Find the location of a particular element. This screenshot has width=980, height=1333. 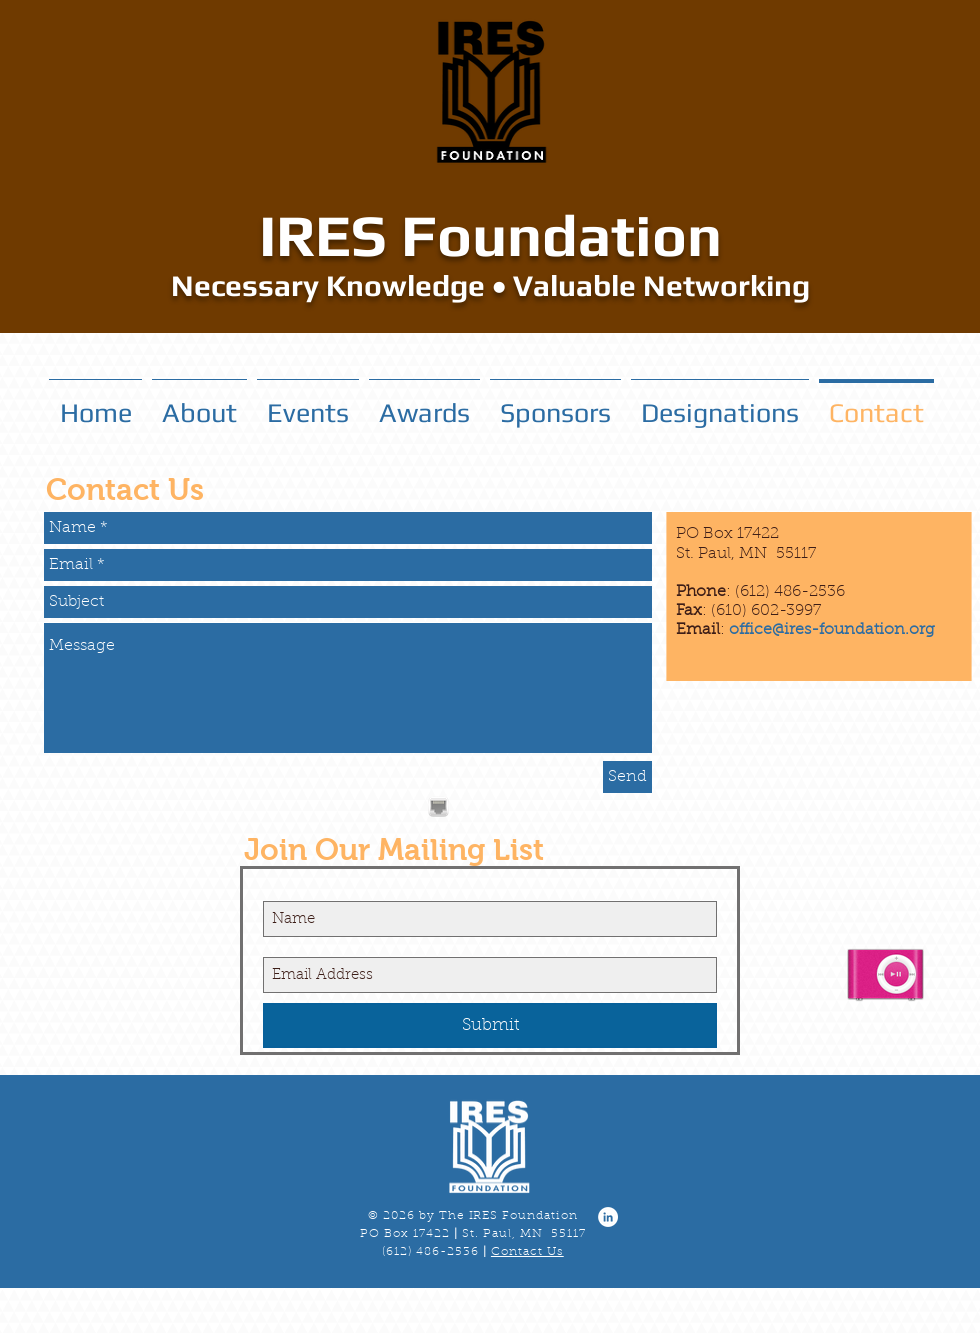

configure audio video bridging network settings is located at coordinates (438, 806).